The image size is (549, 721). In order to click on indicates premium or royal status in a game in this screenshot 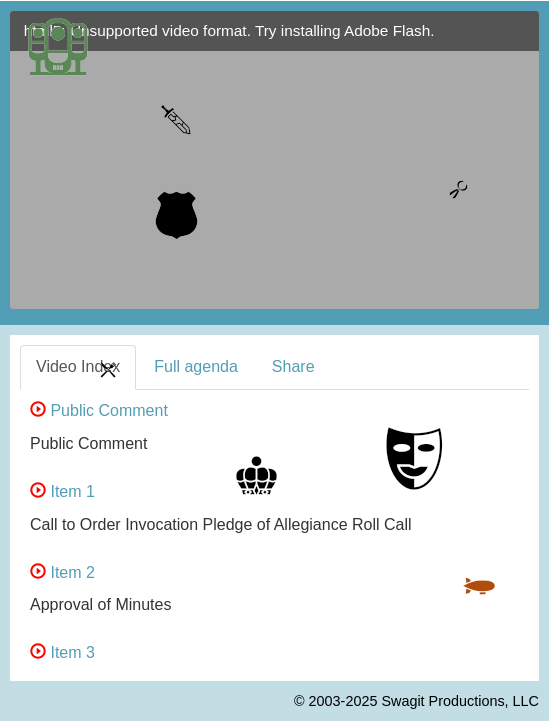, I will do `click(256, 475)`.